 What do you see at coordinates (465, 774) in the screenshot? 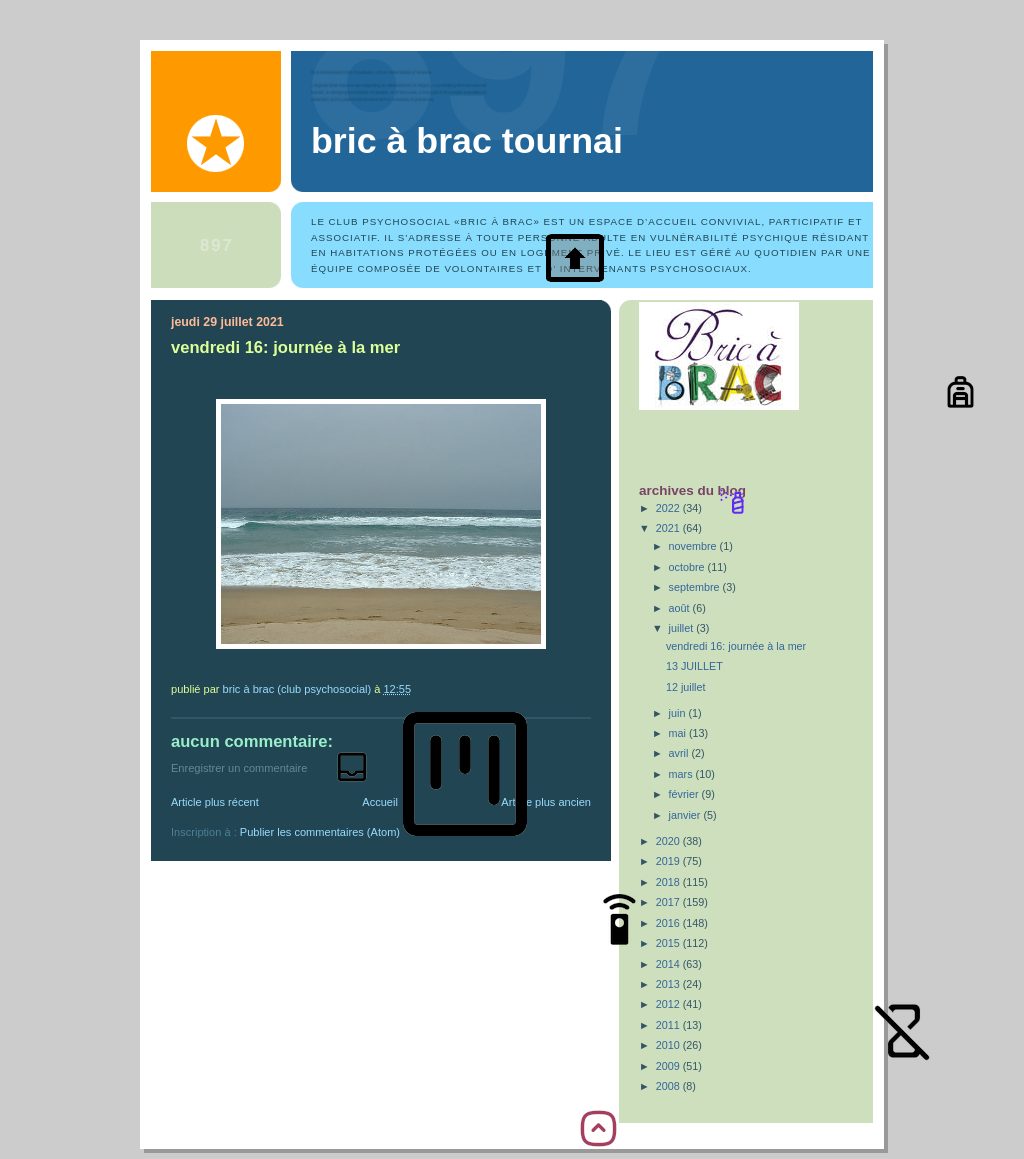
I see `open project board or kanban view` at bounding box center [465, 774].